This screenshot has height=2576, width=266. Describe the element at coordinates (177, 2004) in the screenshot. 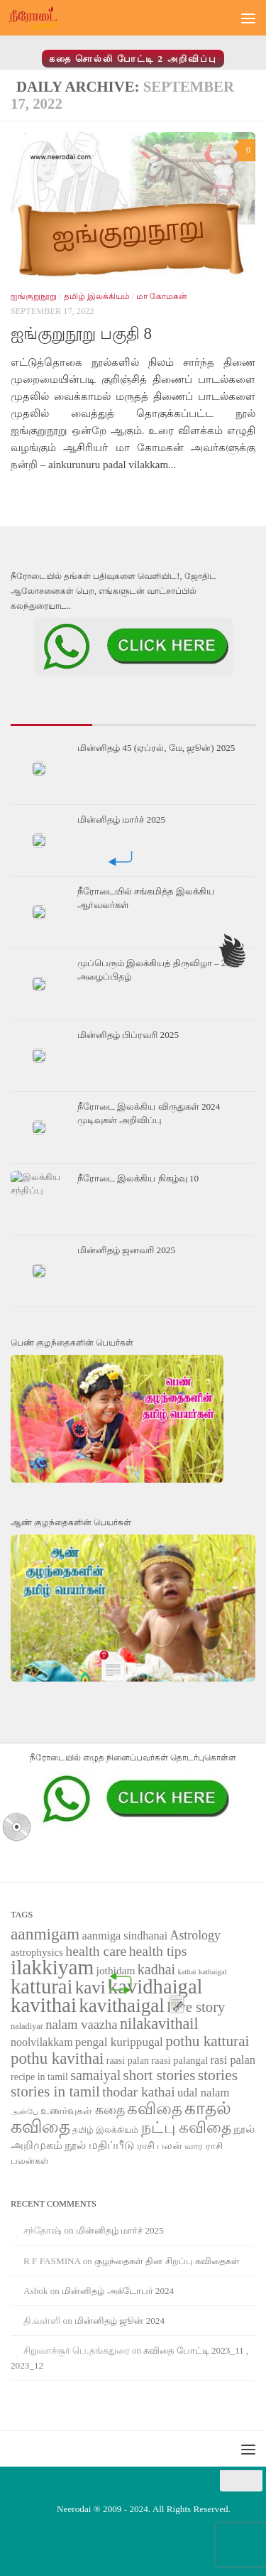

I see `open the documents app` at that location.